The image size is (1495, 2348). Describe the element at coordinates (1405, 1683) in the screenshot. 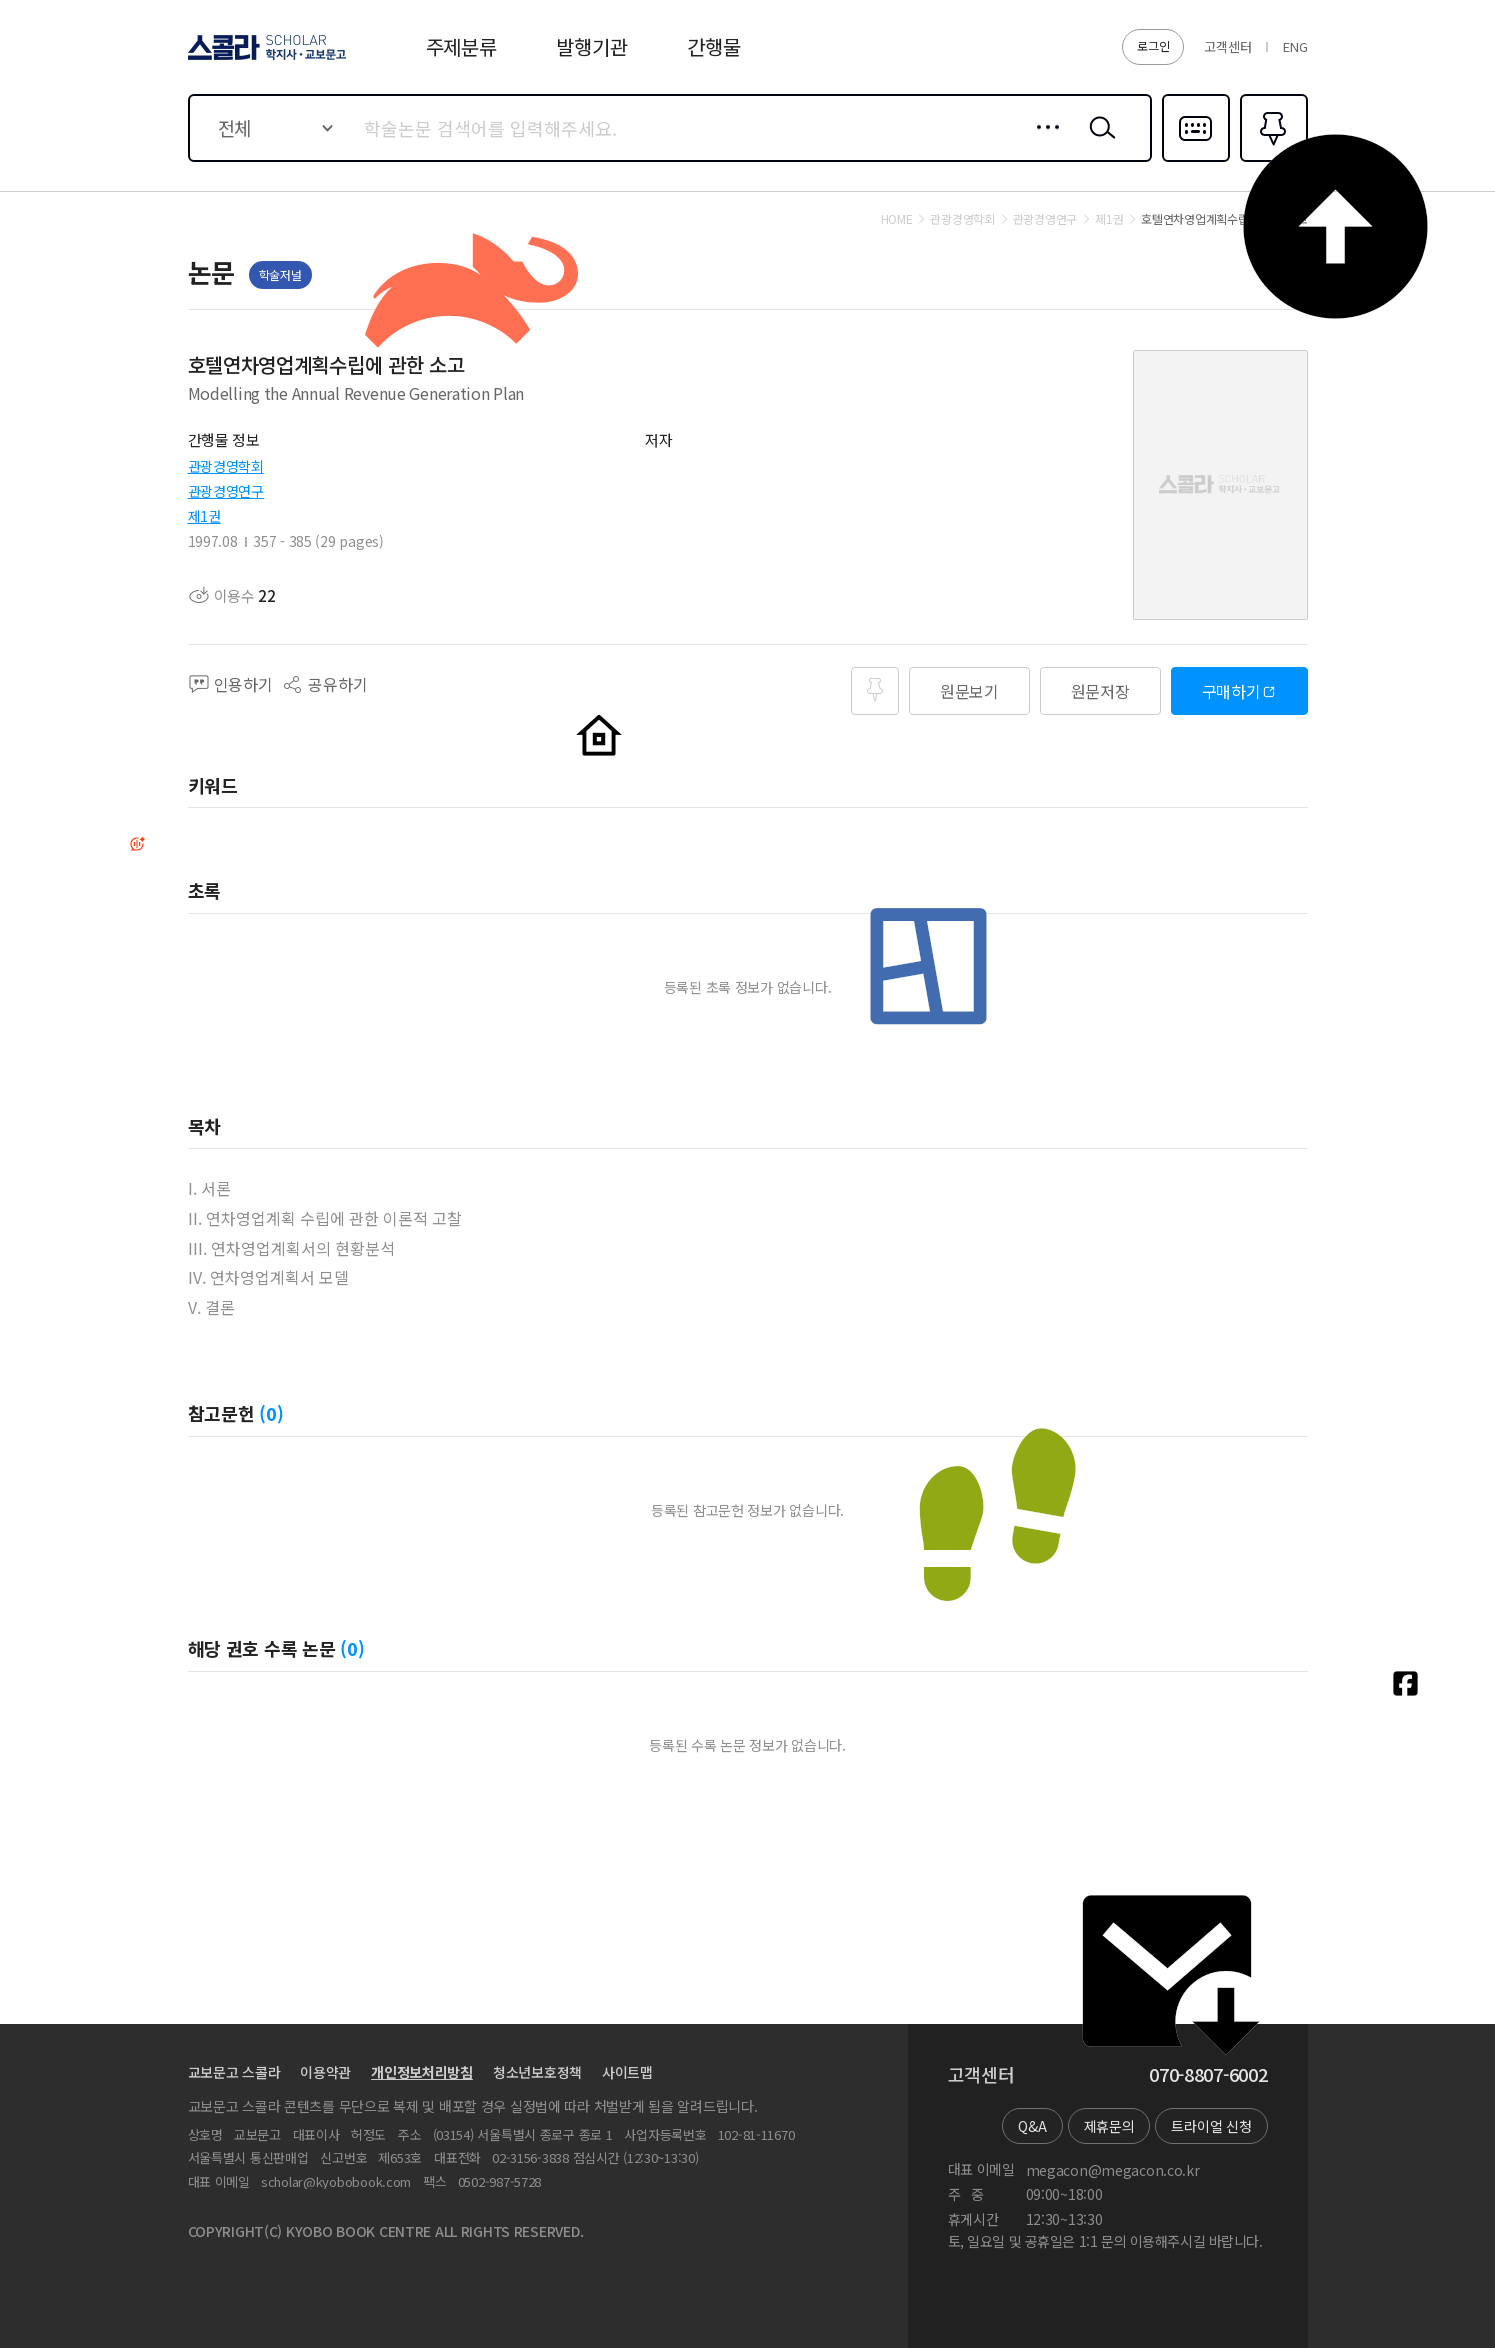

I see `share to facebook` at that location.